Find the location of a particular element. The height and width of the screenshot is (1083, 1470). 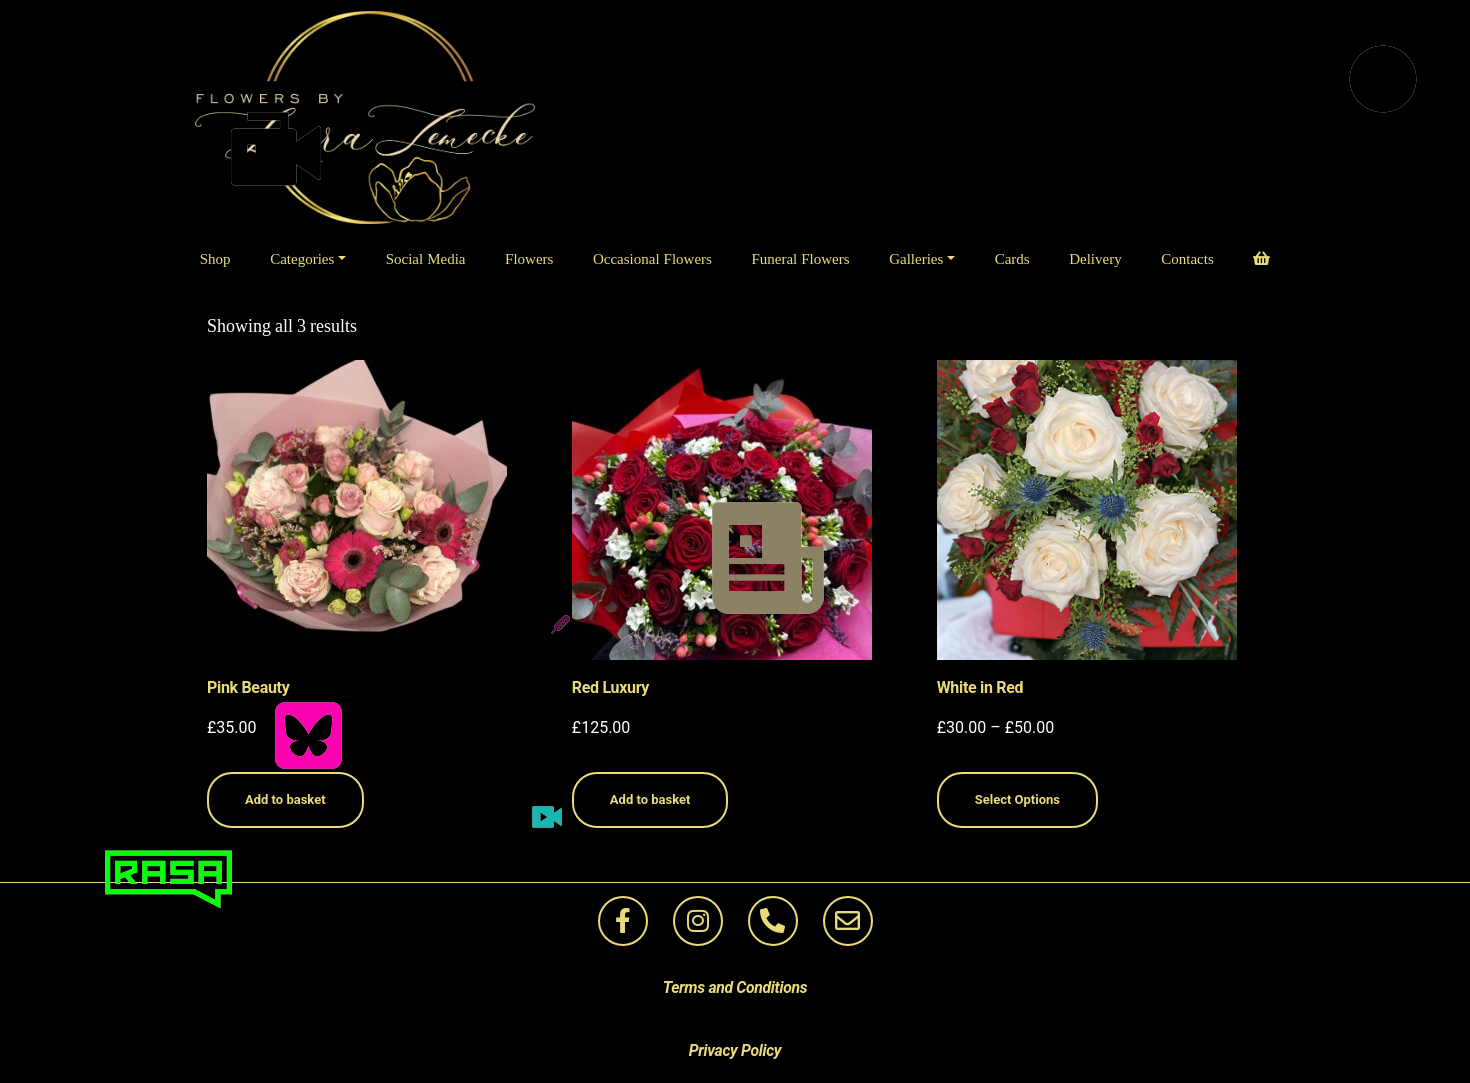

check temperature or health status is located at coordinates (560, 624).